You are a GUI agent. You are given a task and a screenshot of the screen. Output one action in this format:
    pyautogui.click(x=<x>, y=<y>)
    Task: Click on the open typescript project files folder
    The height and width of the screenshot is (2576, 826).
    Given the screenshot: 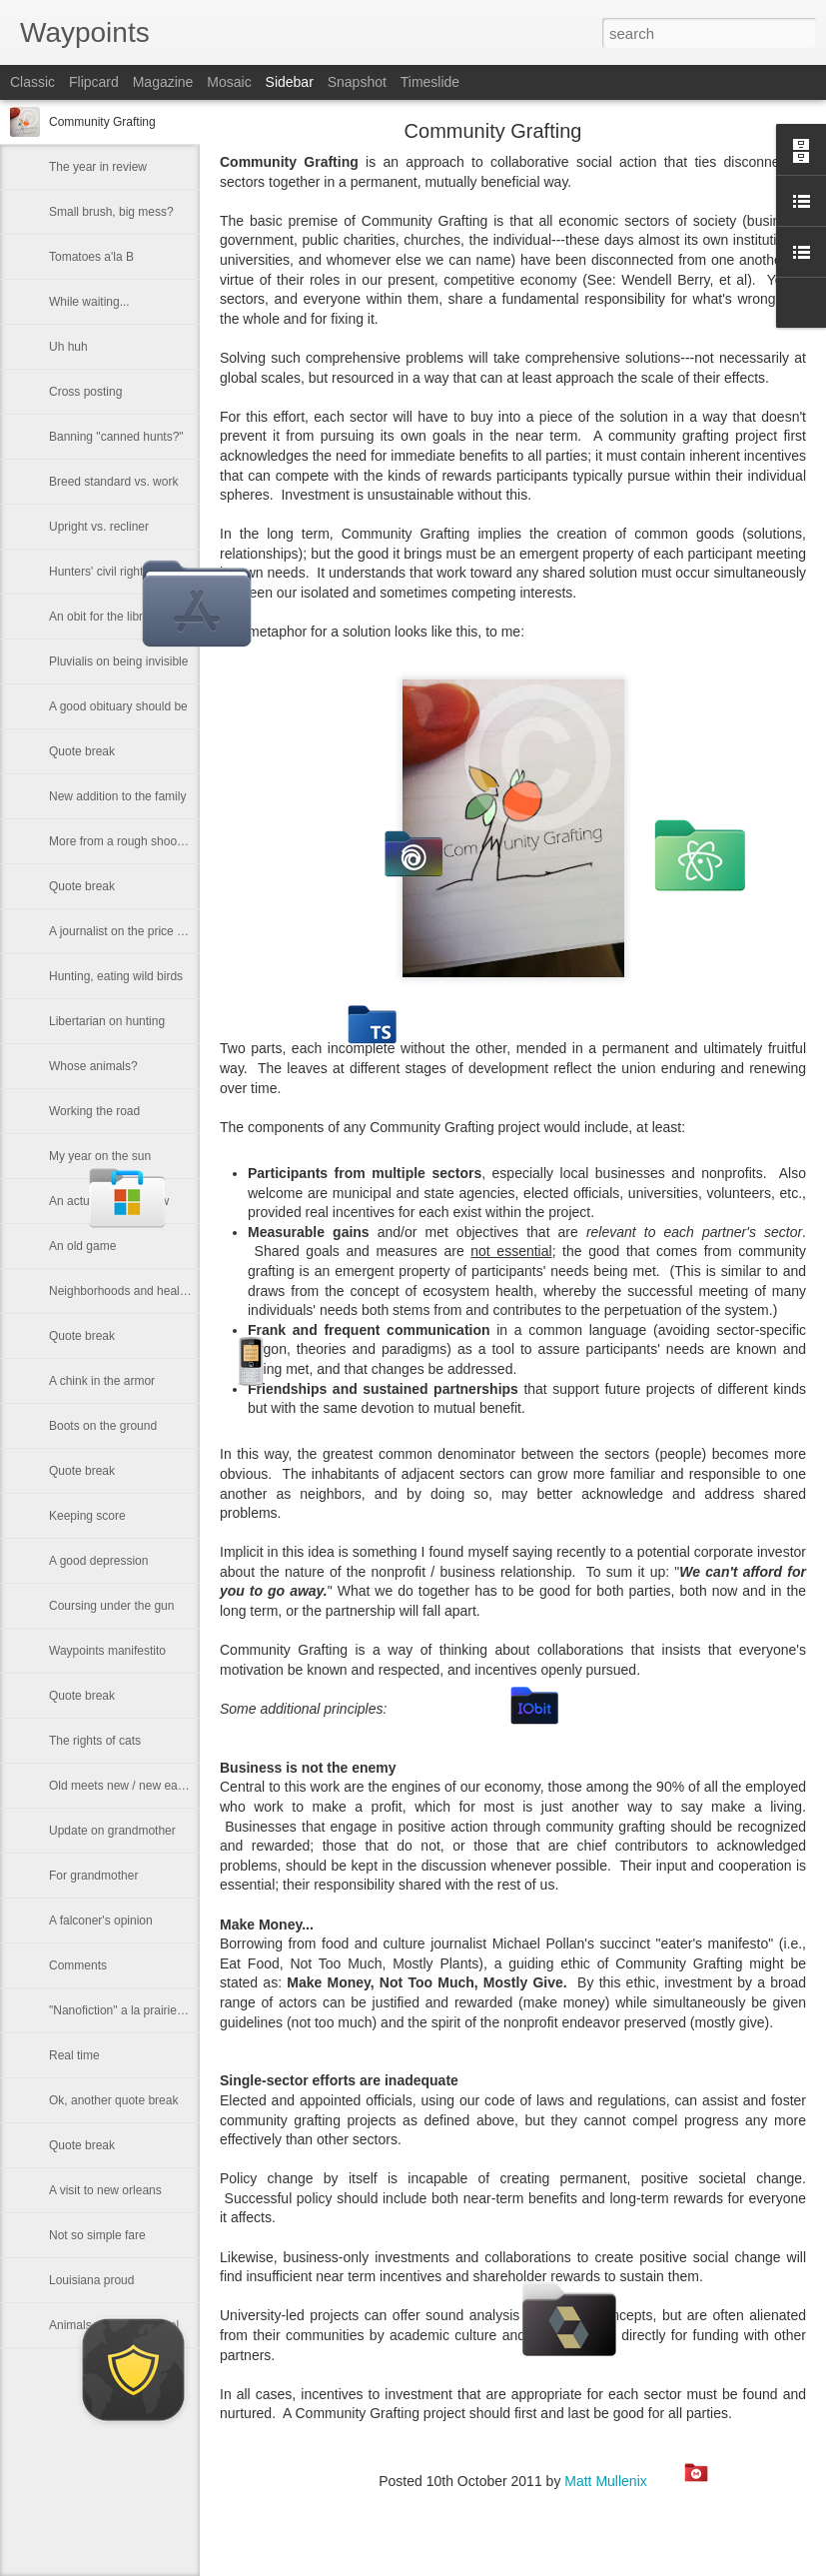 What is the action you would take?
    pyautogui.click(x=372, y=1025)
    